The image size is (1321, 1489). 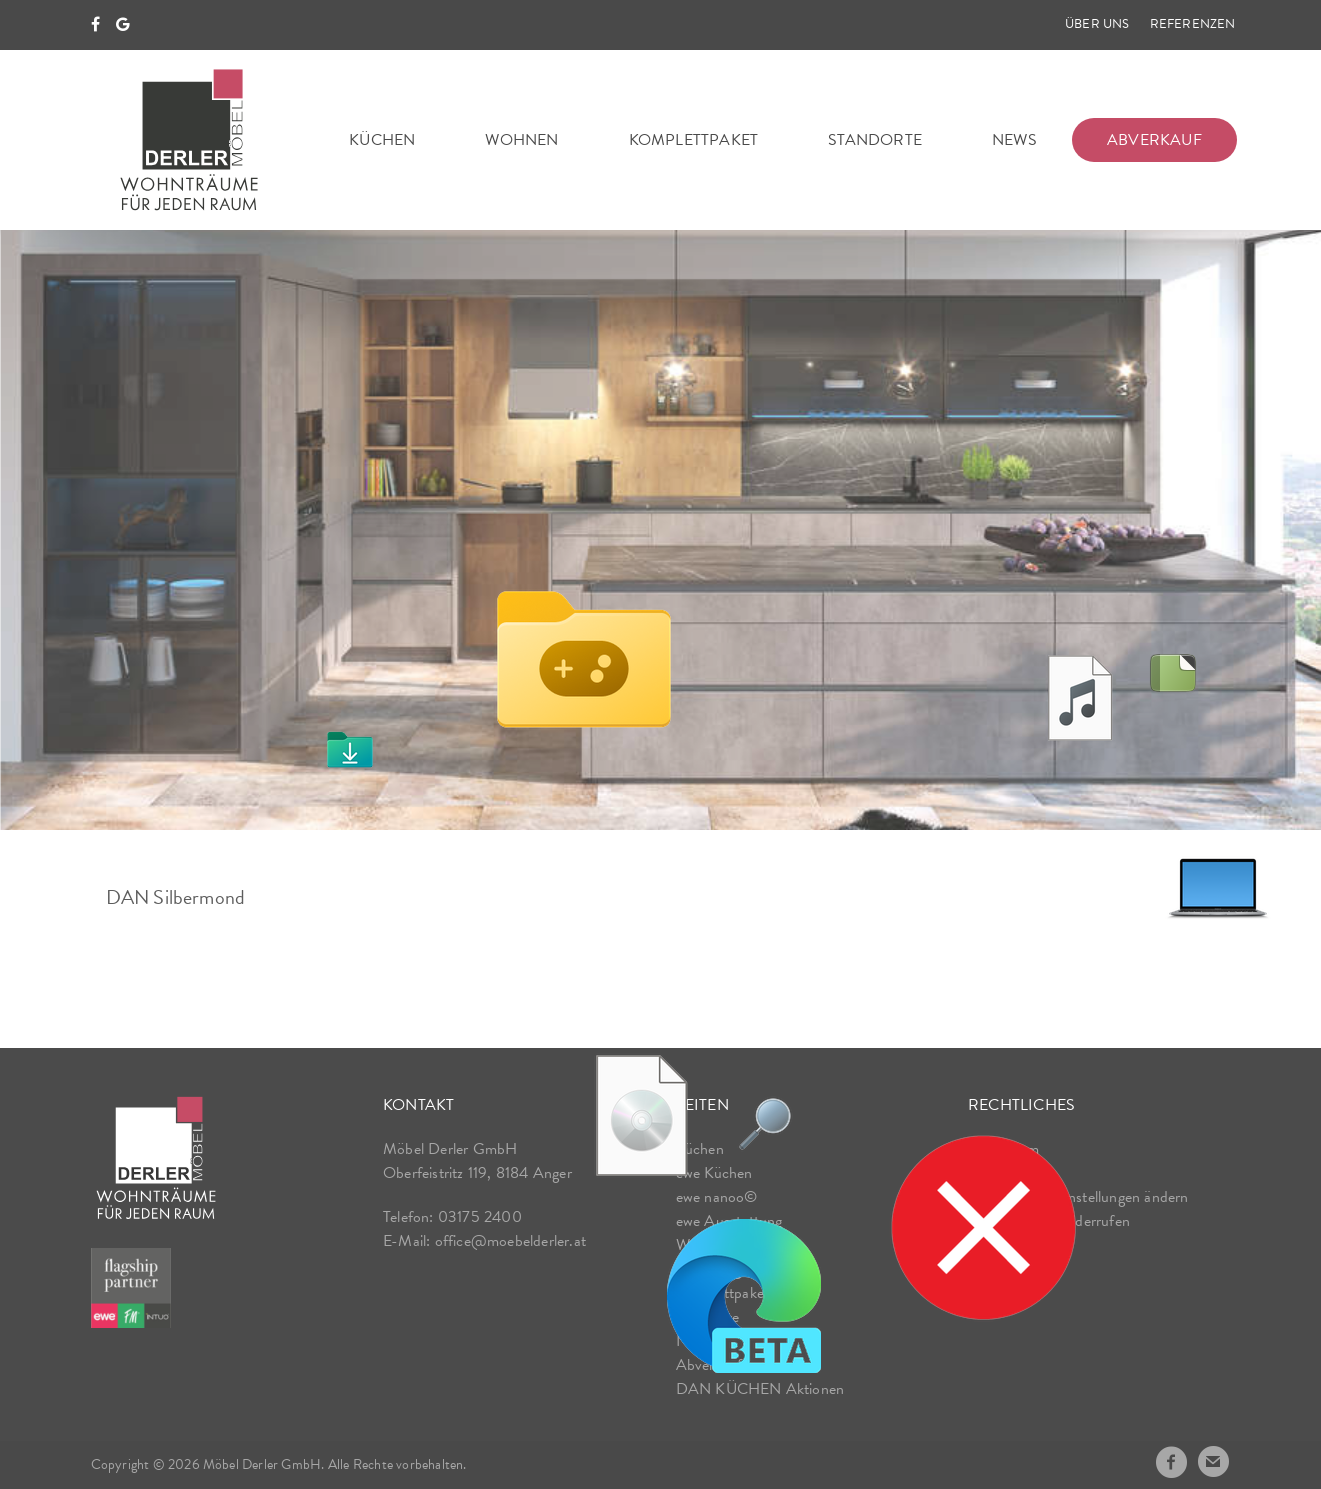 I want to click on change desktop wallpaper settings, so click(x=1173, y=673).